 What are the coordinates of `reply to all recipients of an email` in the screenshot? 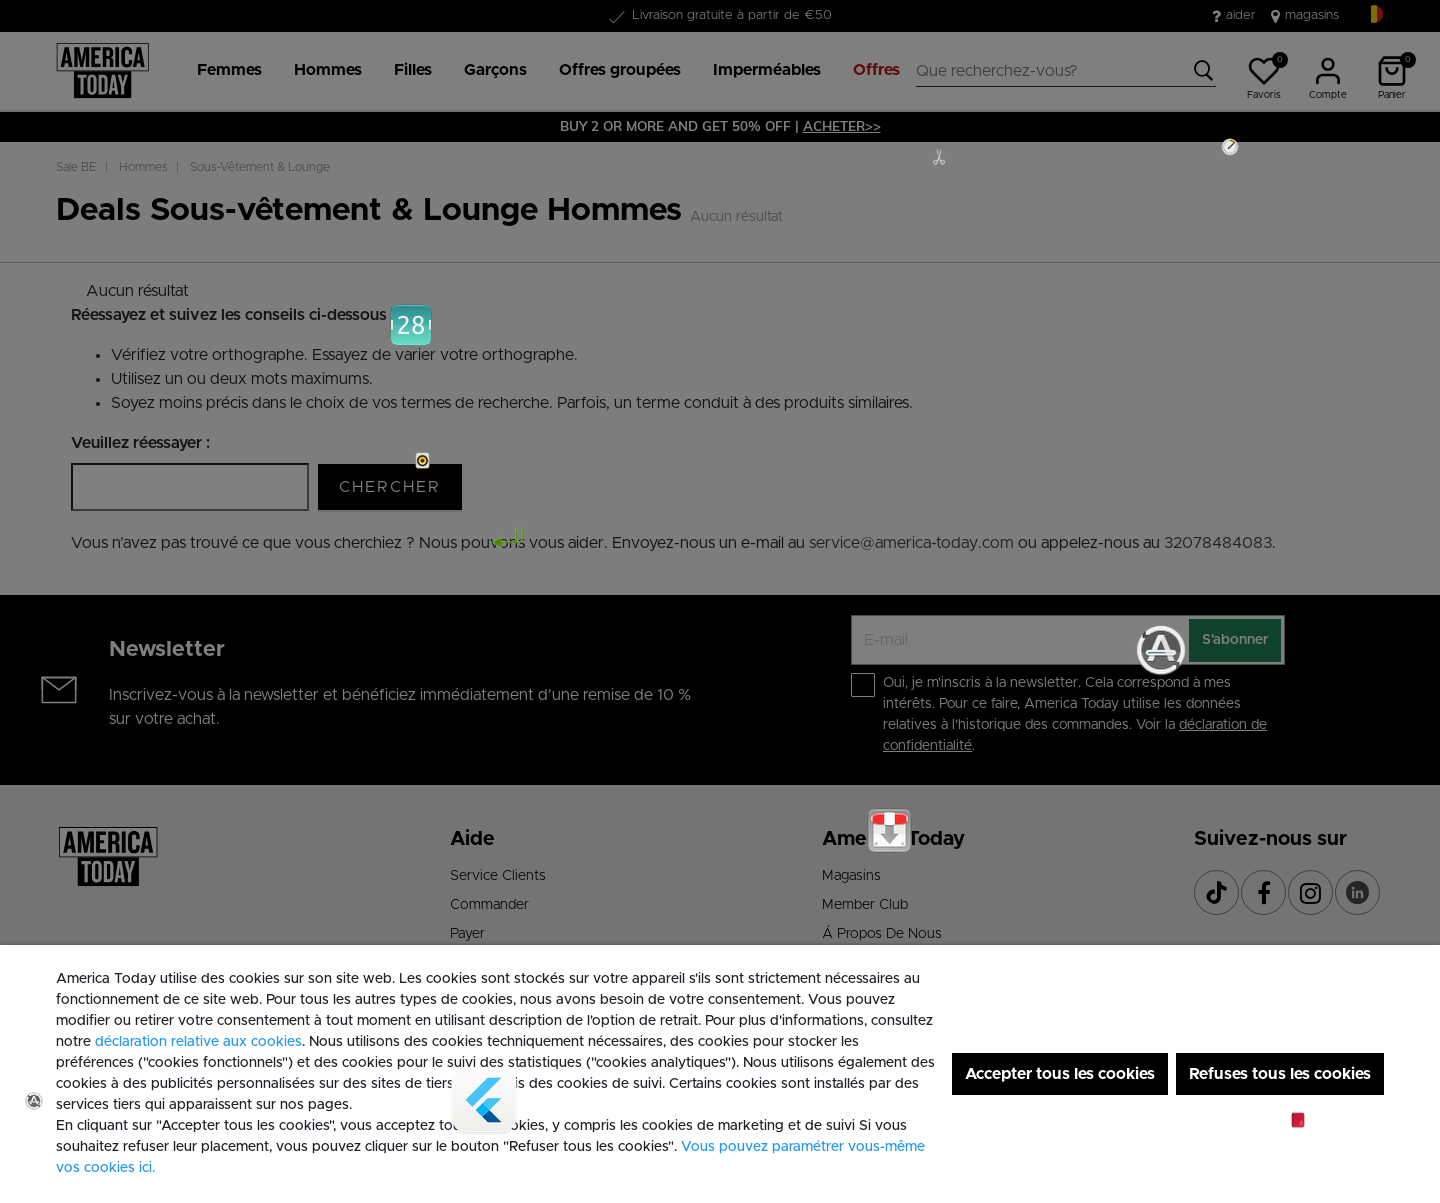 It's located at (507, 538).